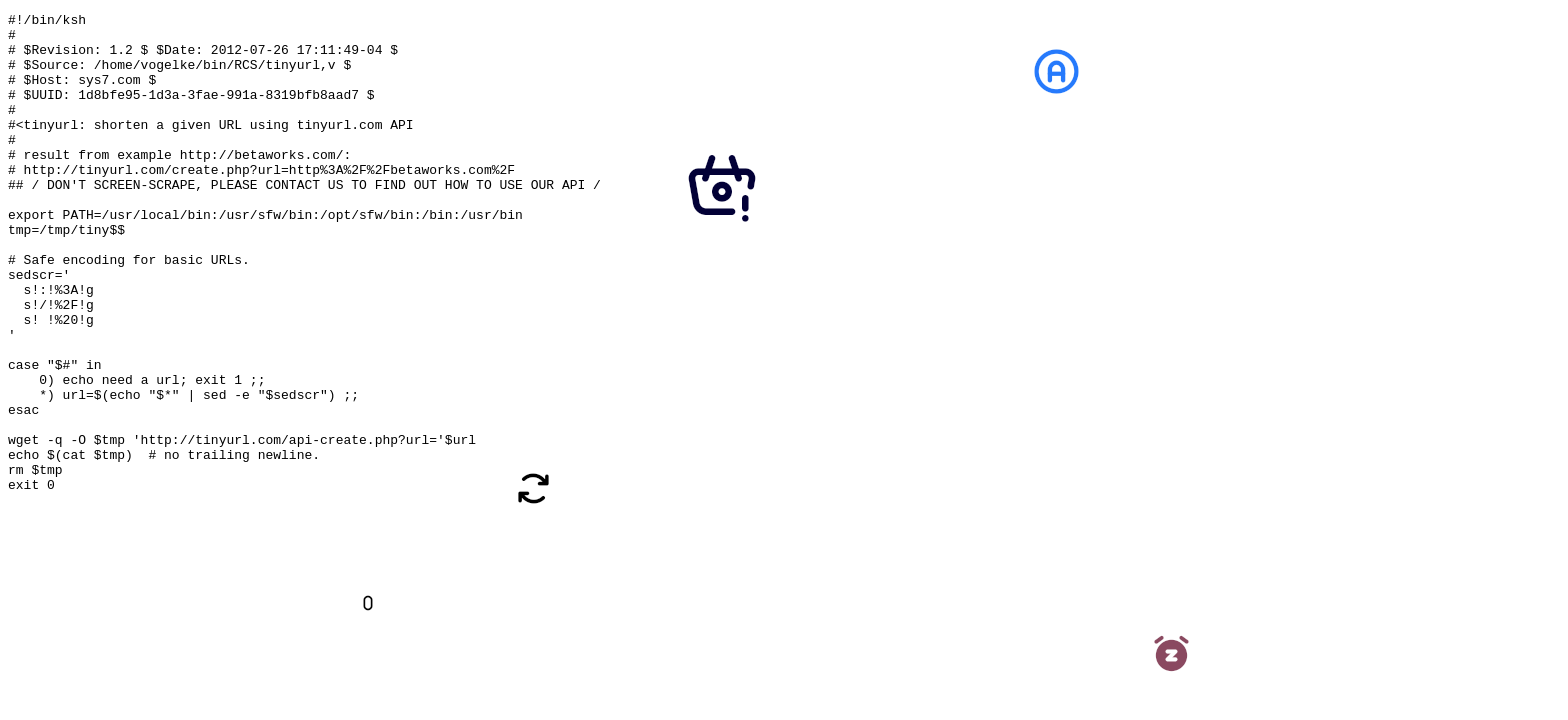  Describe the element at coordinates (368, 603) in the screenshot. I see `set exposure compensation to zero` at that location.